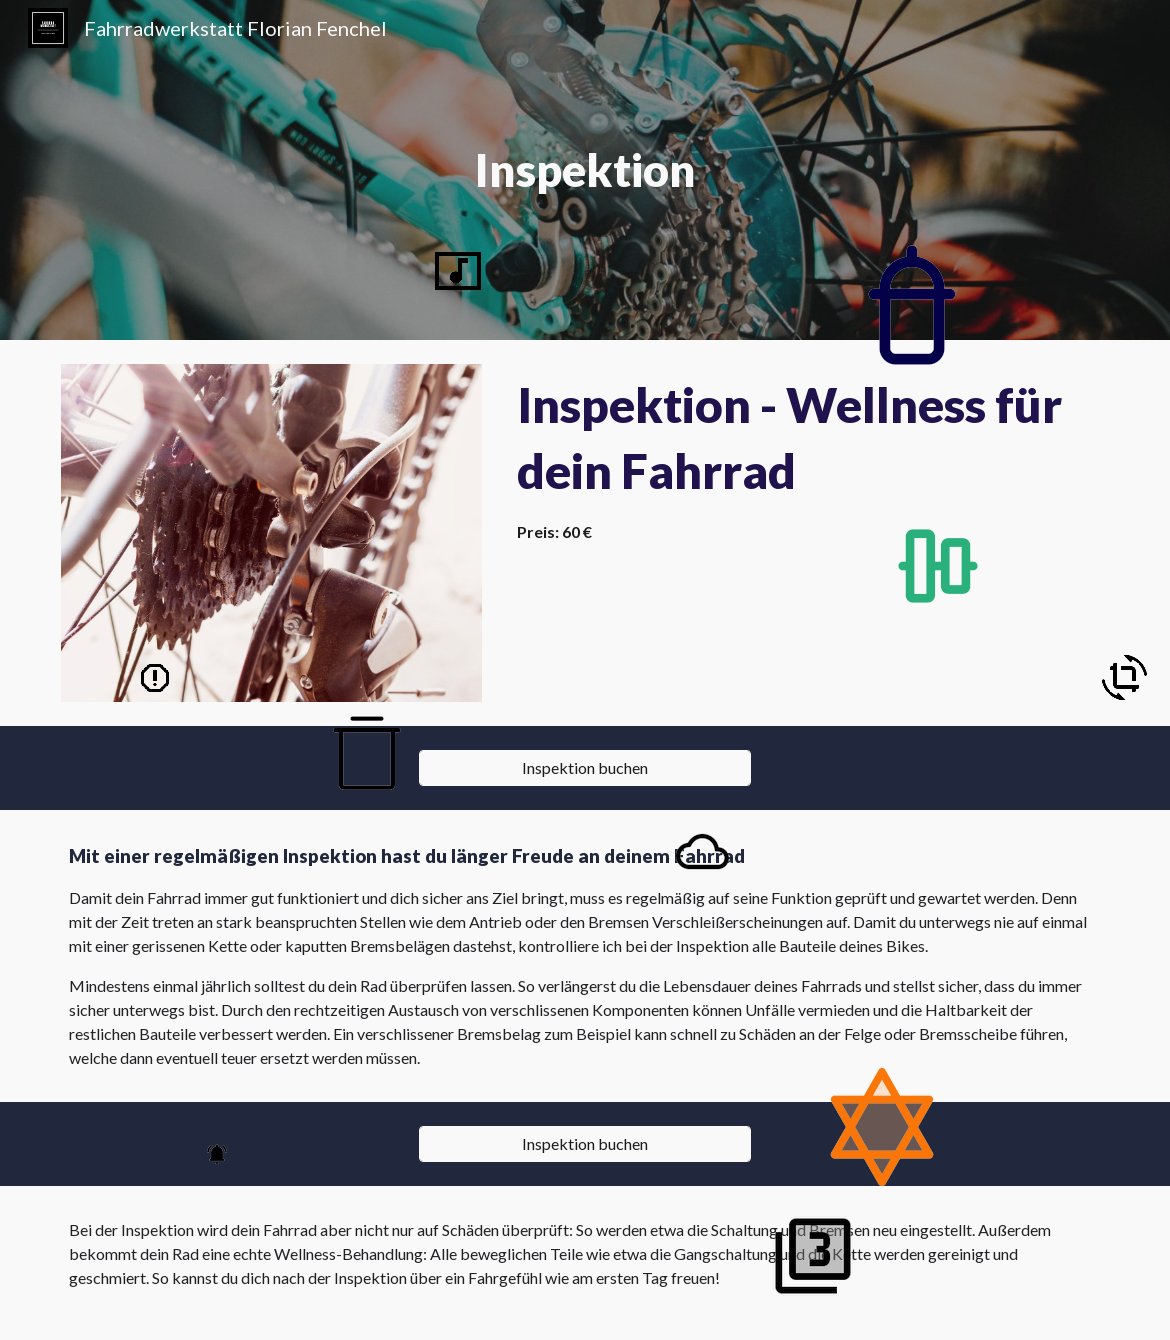 This screenshot has width=1170, height=1340. Describe the element at coordinates (938, 566) in the screenshot. I see `align objects to vertical center` at that location.